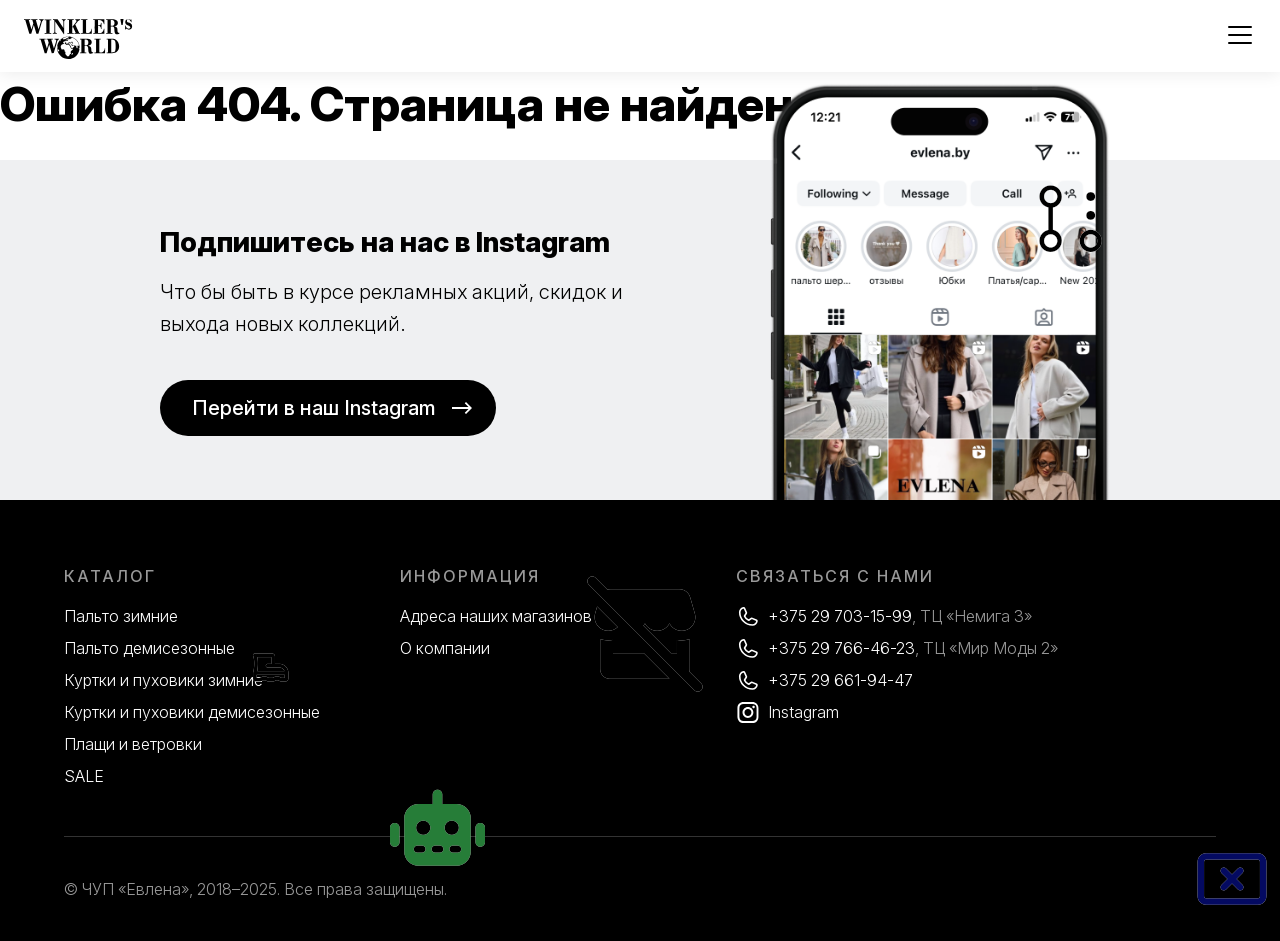 The width and height of the screenshot is (1280, 941). Describe the element at coordinates (645, 634) in the screenshot. I see `indicates a store or shop is closed` at that location.